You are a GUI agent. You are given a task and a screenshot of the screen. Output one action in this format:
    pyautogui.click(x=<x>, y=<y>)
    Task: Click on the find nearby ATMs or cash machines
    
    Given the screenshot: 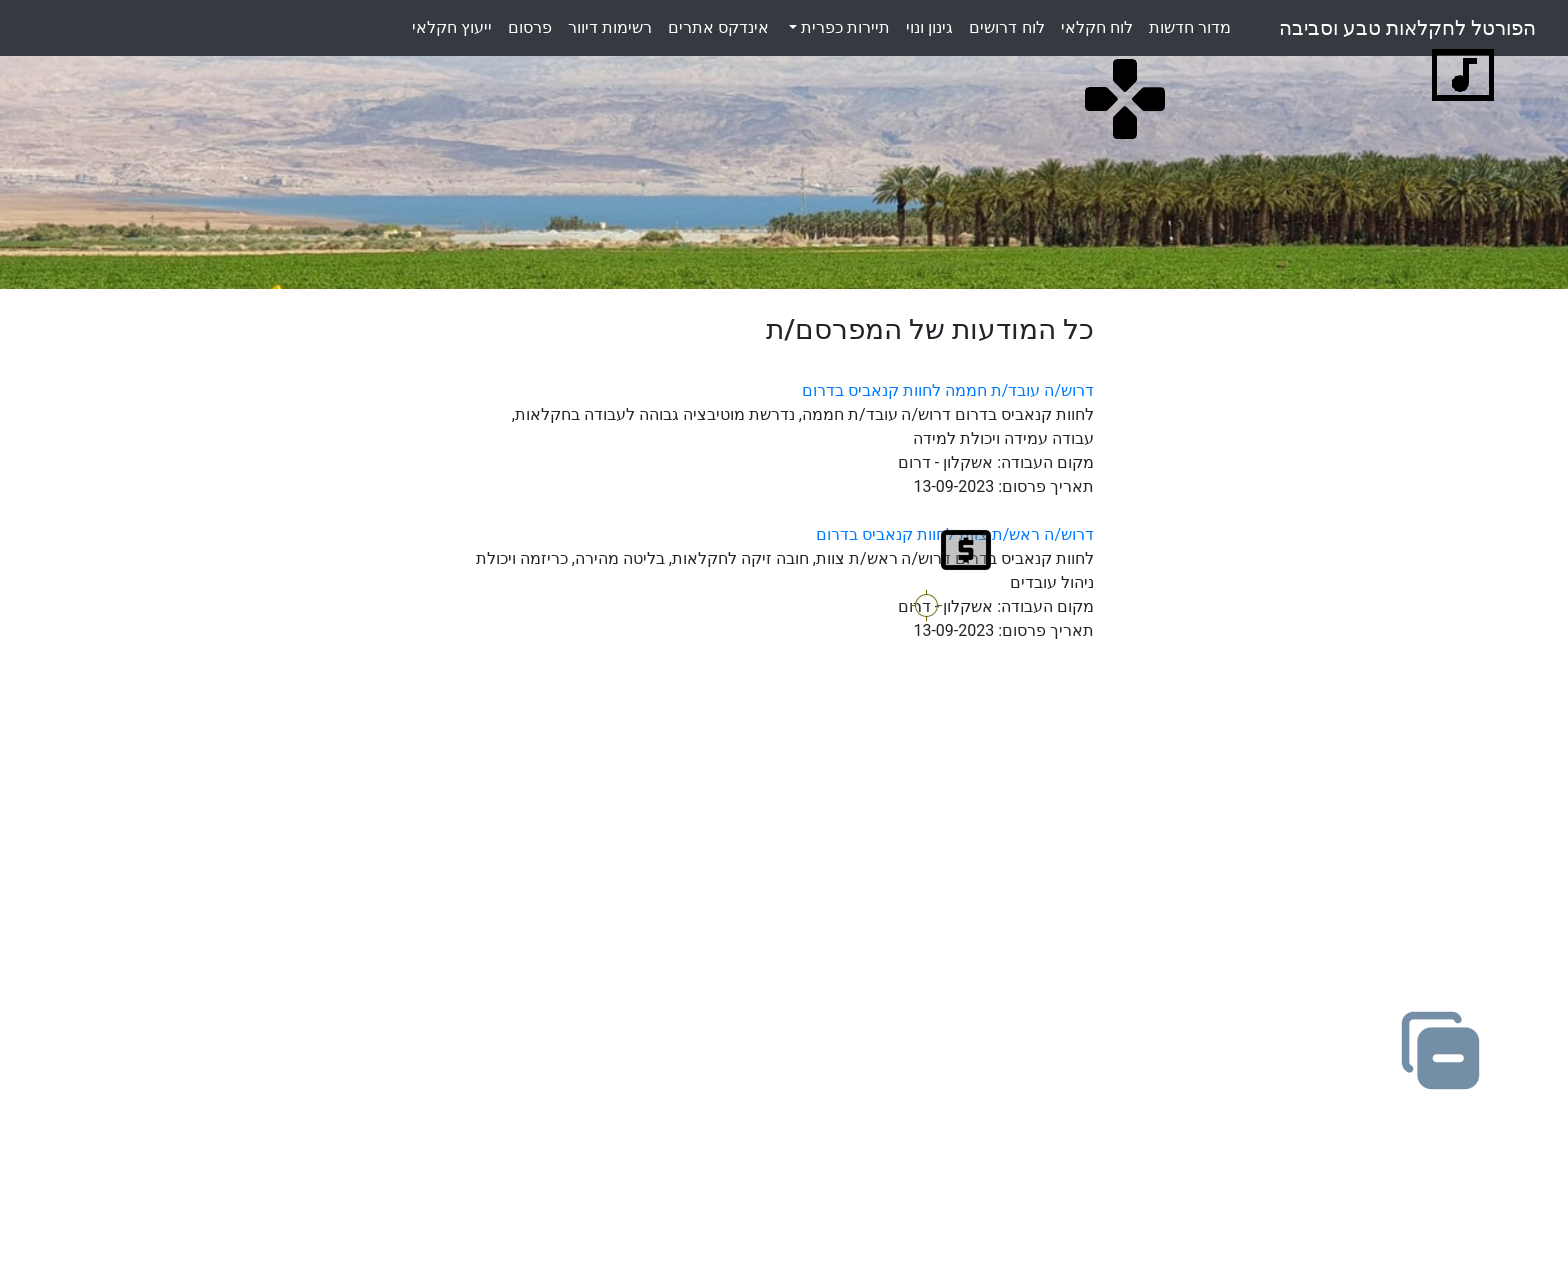 What is the action you would take?
    pyautogui.click(x=966, y=550)
    